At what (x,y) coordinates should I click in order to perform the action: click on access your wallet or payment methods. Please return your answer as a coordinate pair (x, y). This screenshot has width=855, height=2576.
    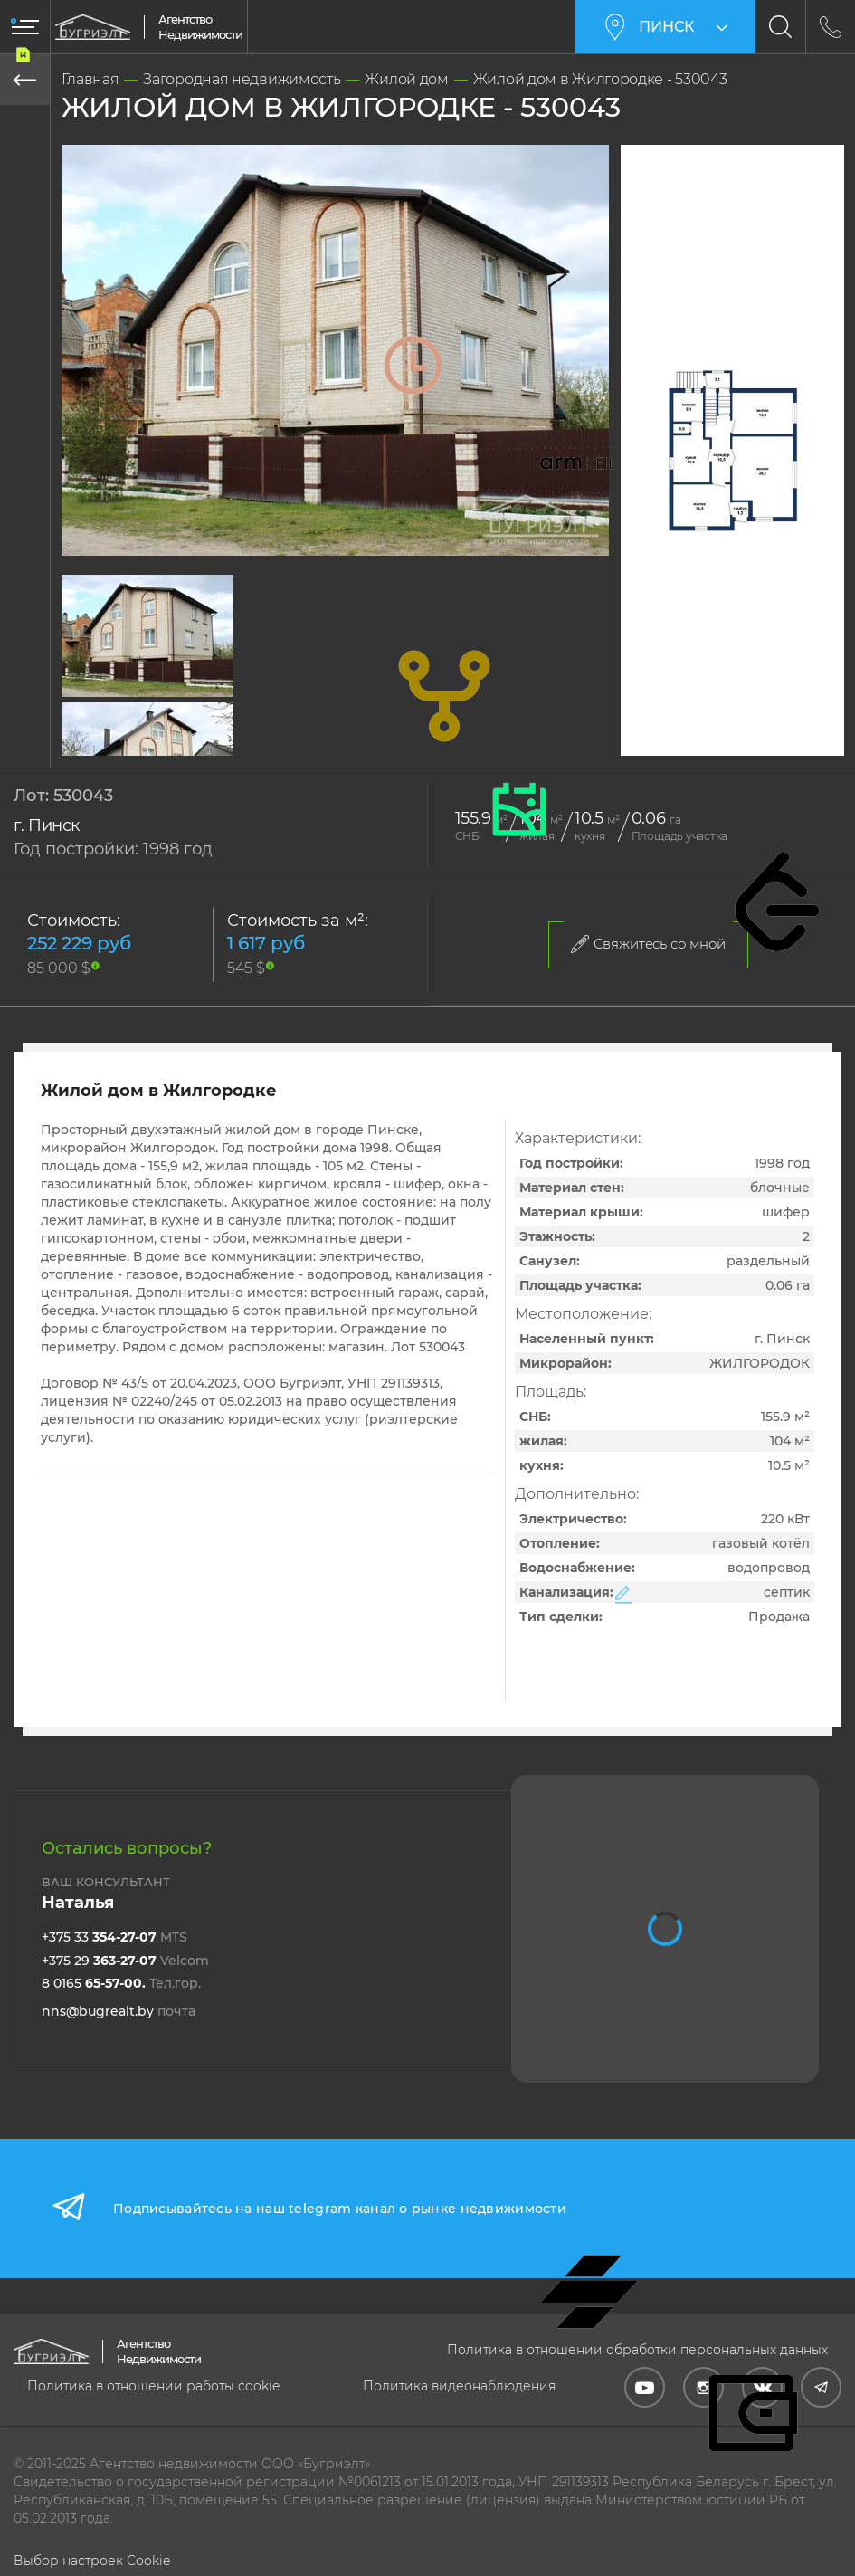
    Looking at the image, I should click on (751, 2413).